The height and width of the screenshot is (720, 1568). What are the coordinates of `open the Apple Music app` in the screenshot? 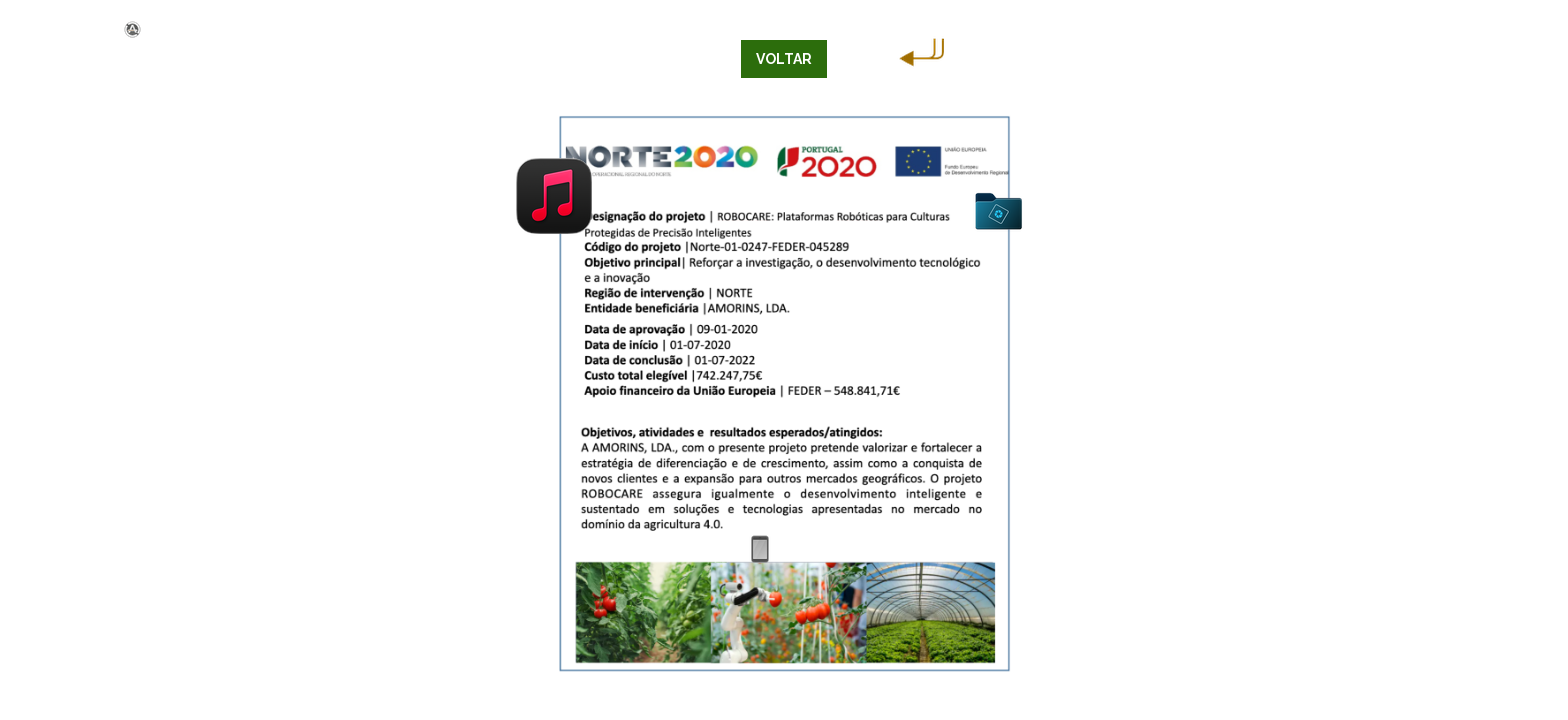 It's located at (554, 196).